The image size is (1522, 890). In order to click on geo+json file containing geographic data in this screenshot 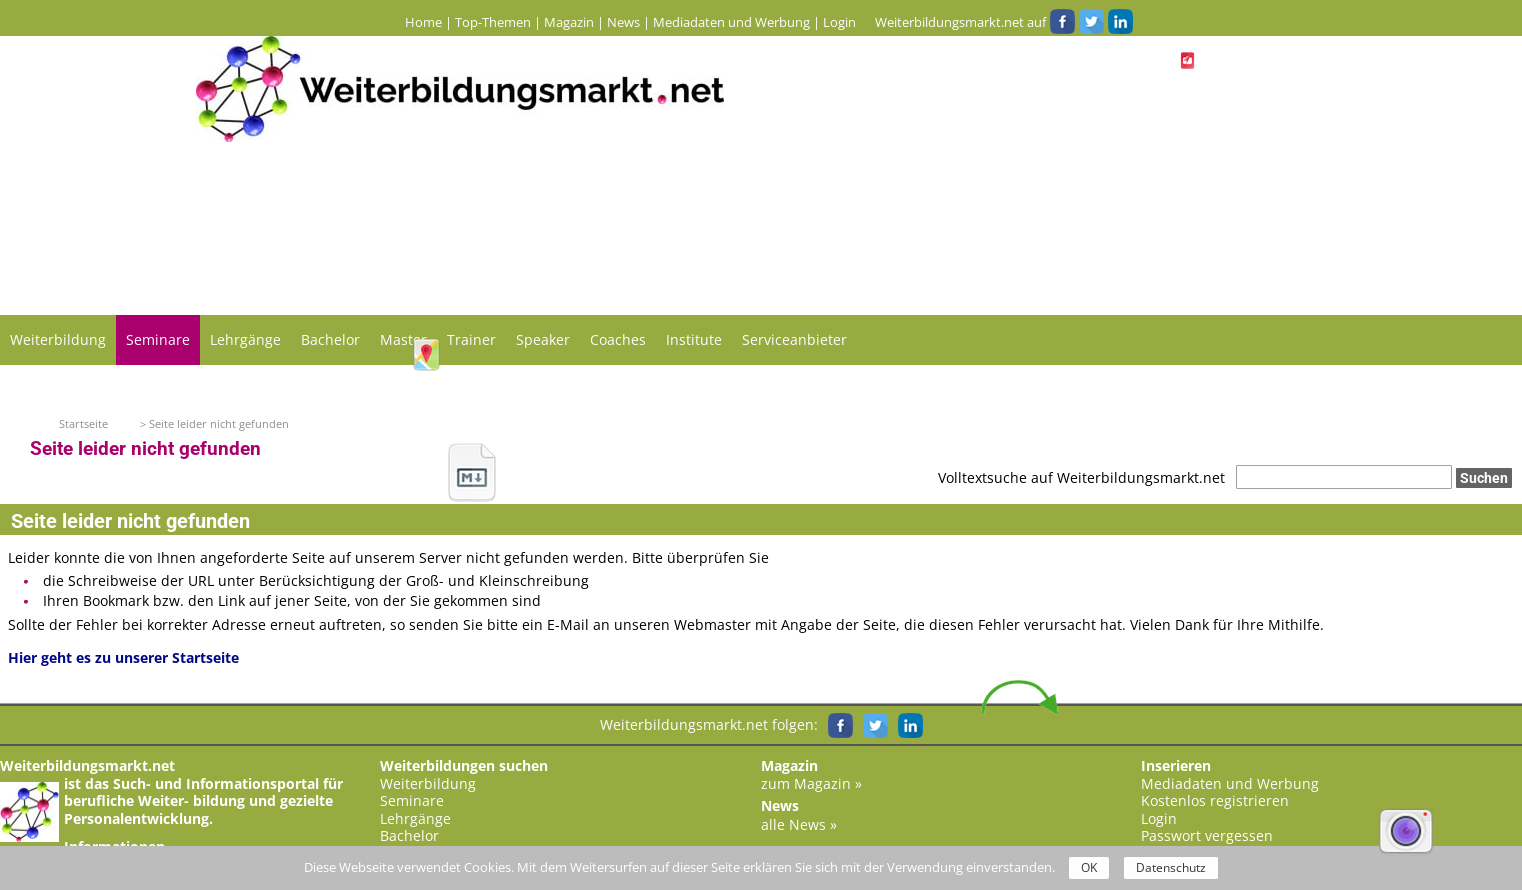, I will do `click(426, 354)`.